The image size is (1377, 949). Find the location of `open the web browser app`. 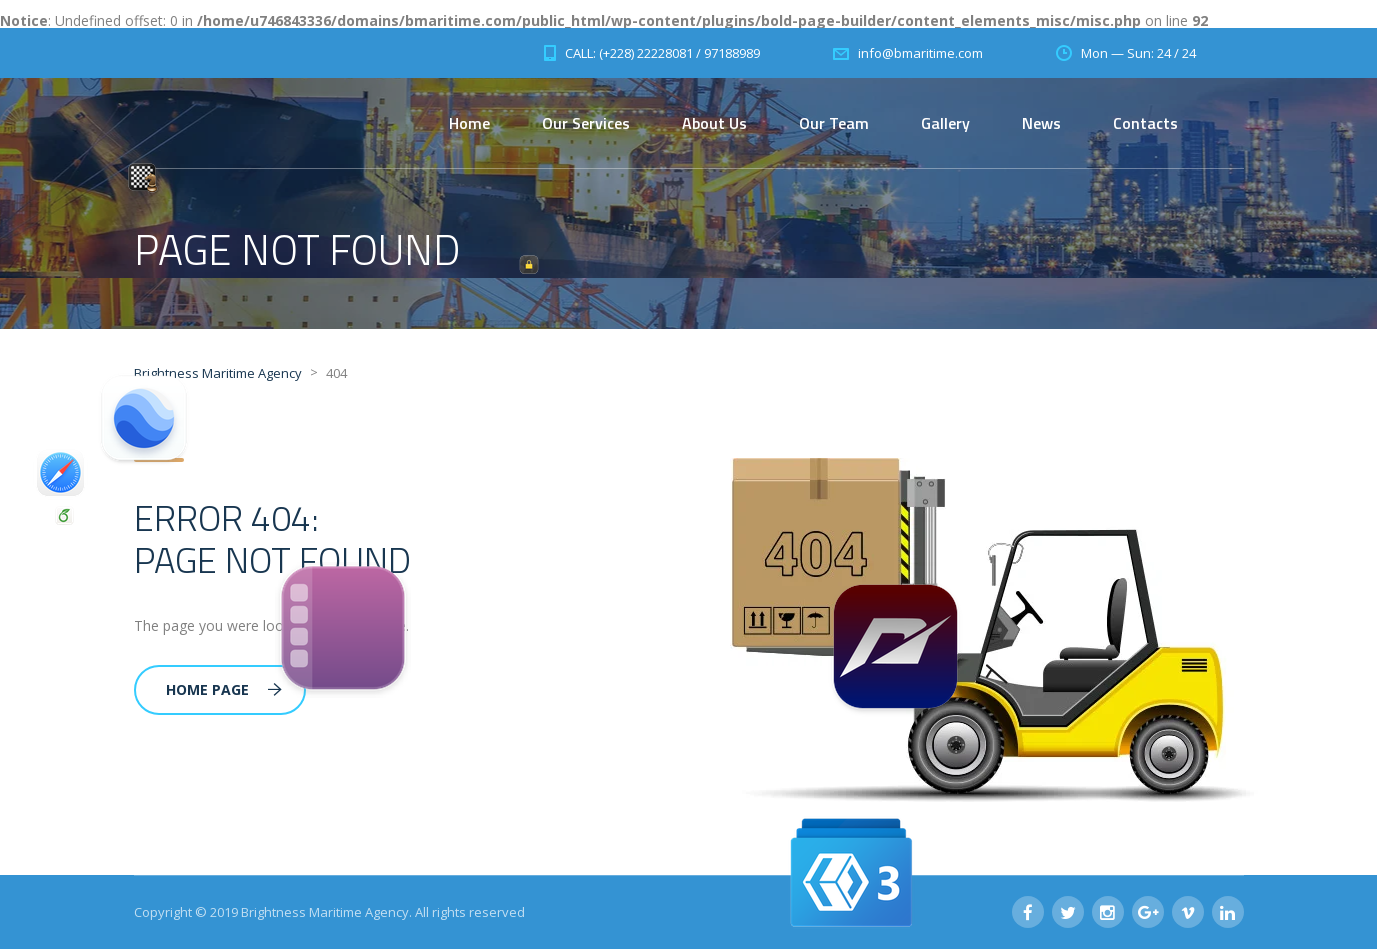

open the web browser app is located at coordinates (60, 472).